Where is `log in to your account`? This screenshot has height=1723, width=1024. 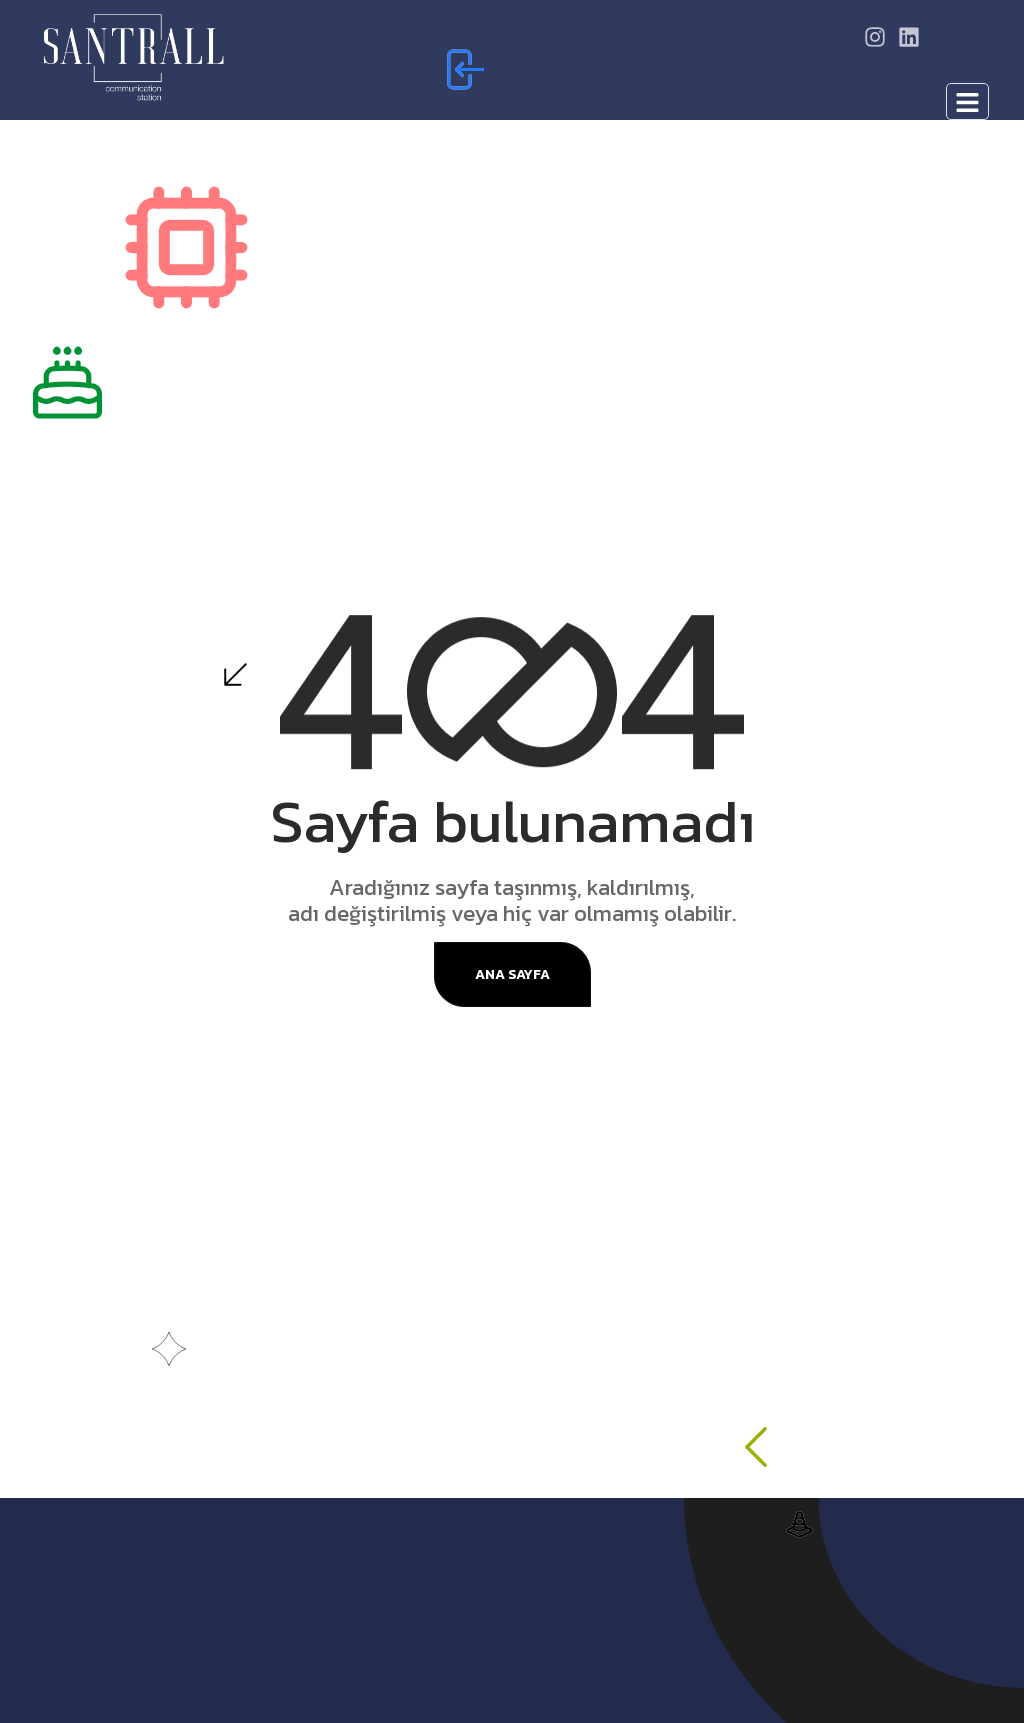 log in to your account is located at coordinates (462, 69).